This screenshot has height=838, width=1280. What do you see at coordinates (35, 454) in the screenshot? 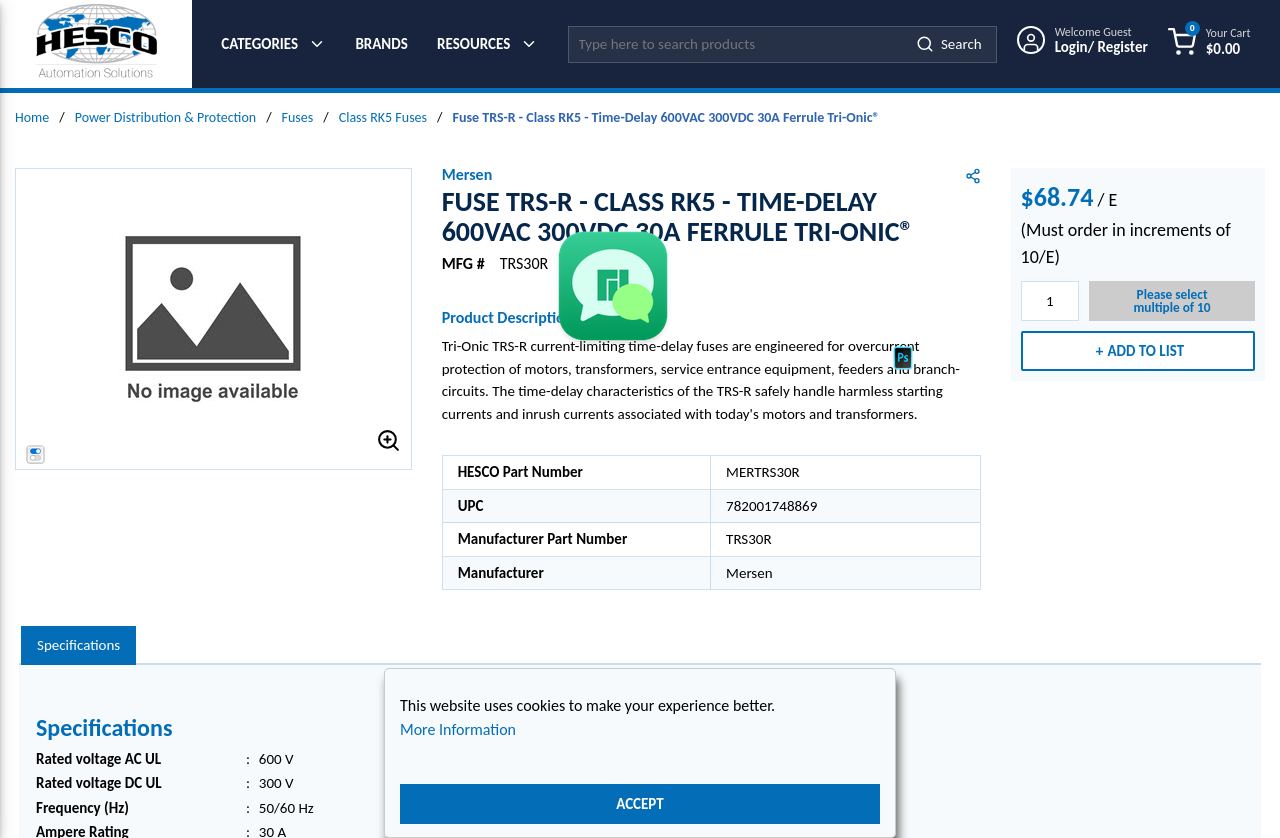
I see `open system settings or preferences` at bounding box center [35, 454].